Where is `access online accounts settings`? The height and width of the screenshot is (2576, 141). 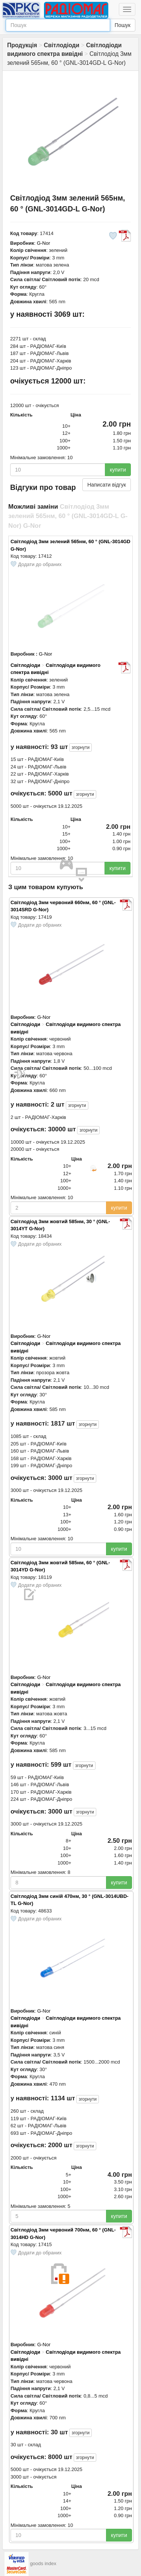
access online accounts settings is located at coordinates (20, 1074).